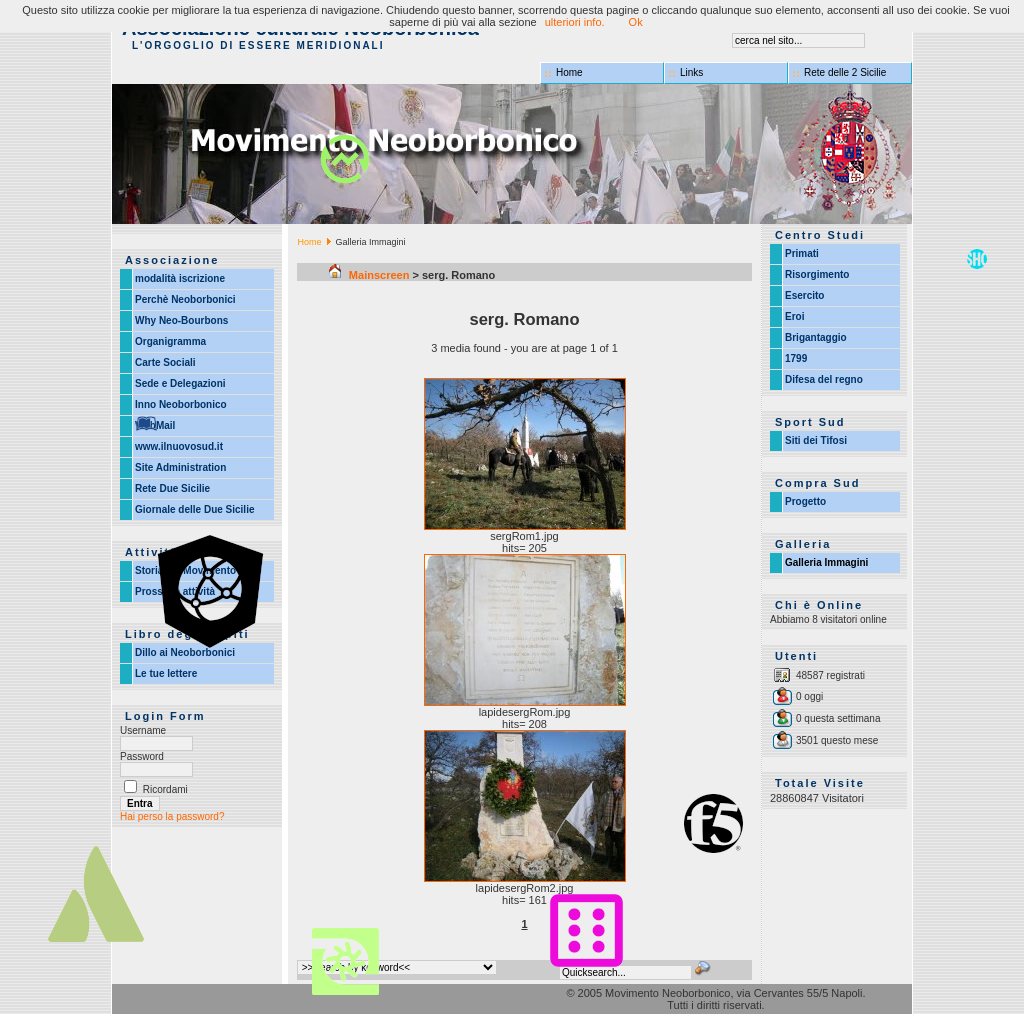 The image size is (1024, 1014). What do you see at coordinates (146, 423) in the screenshot?
I see `visit Leanpub publishing platform` at bounding box center [146, 423].